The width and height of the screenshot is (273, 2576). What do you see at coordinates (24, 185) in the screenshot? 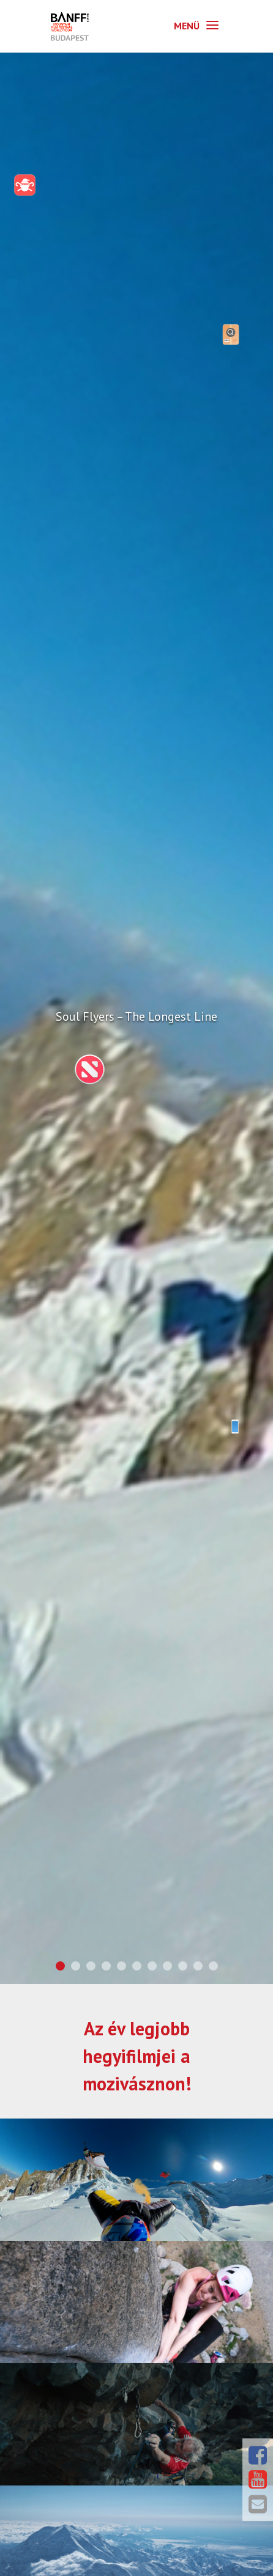
I see `open Santa security application` at bounding box center [24, 185].